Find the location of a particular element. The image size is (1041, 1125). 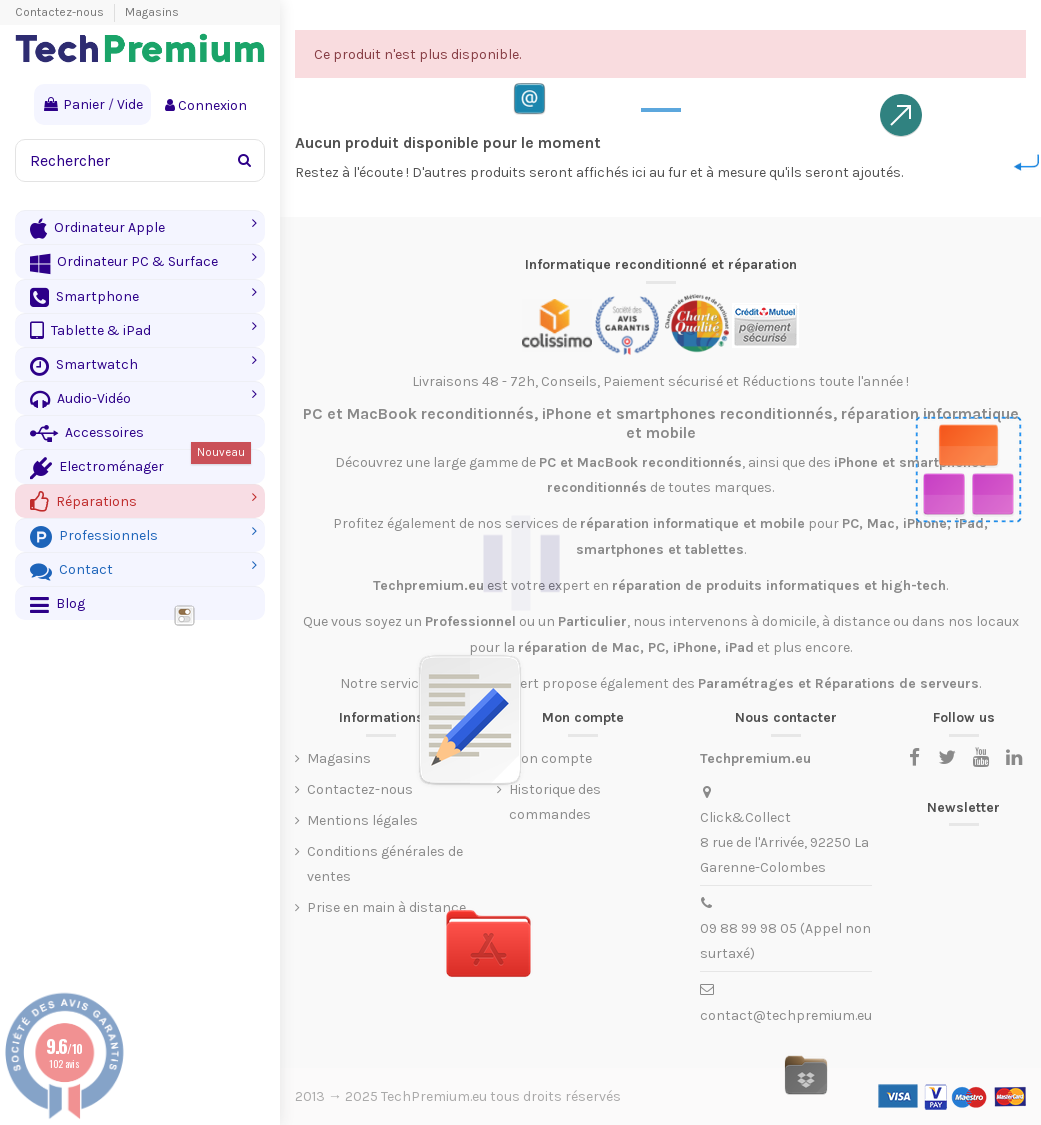

indicates a symbolic link or shortcut to another file is located at coordinates (901, 115).